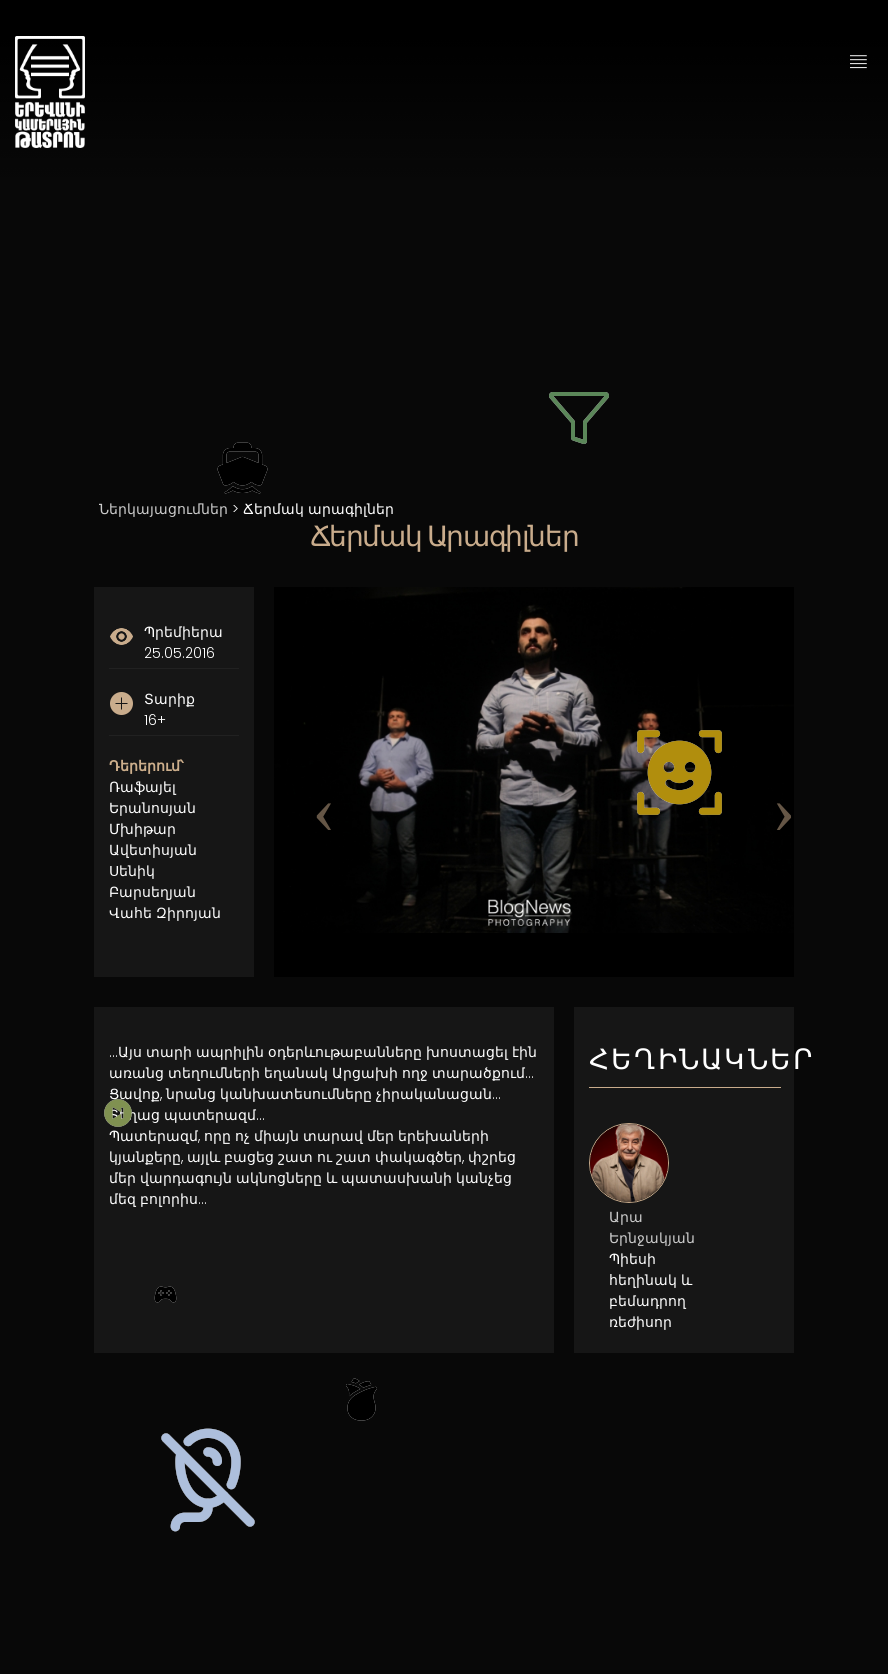 Image resolution: width=888 pixels, height=1674 pixels. I want to click on access boat or ferry services, so click(242, 468).